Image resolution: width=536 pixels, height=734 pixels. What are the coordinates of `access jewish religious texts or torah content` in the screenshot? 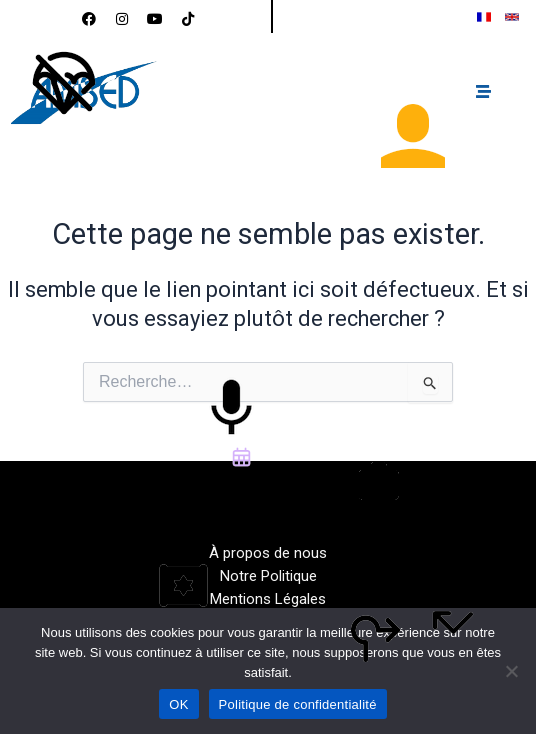 It's located at (183, 585).